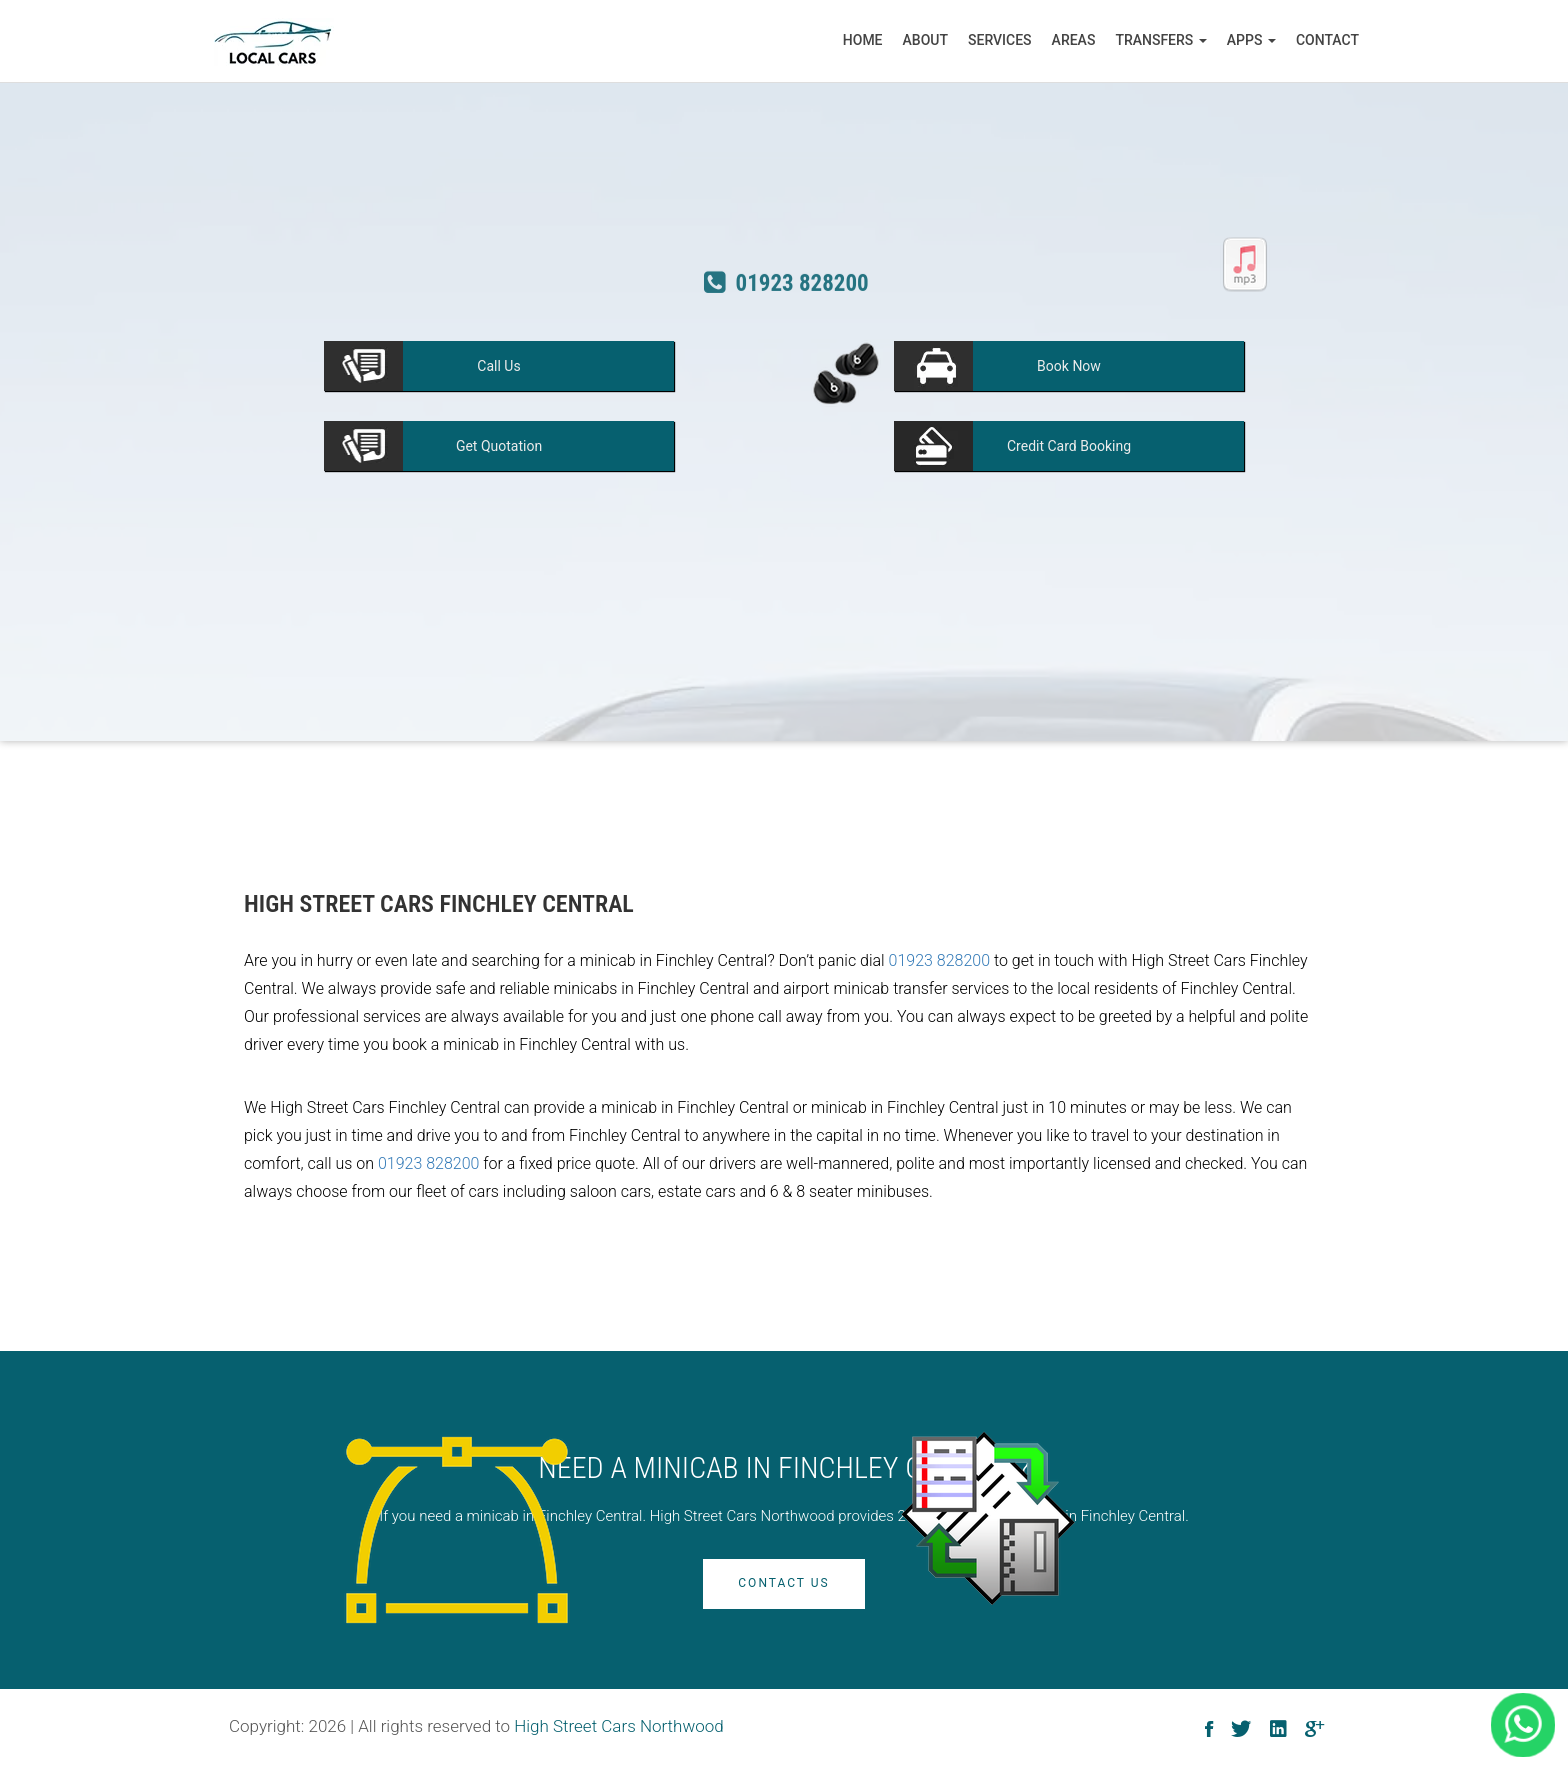 The image size is (1568, 1770). What do you see at coordinates (846, 374) in the screenshot?
I see `beats wireless earbuds device icon` at bounding box center [846, 374].